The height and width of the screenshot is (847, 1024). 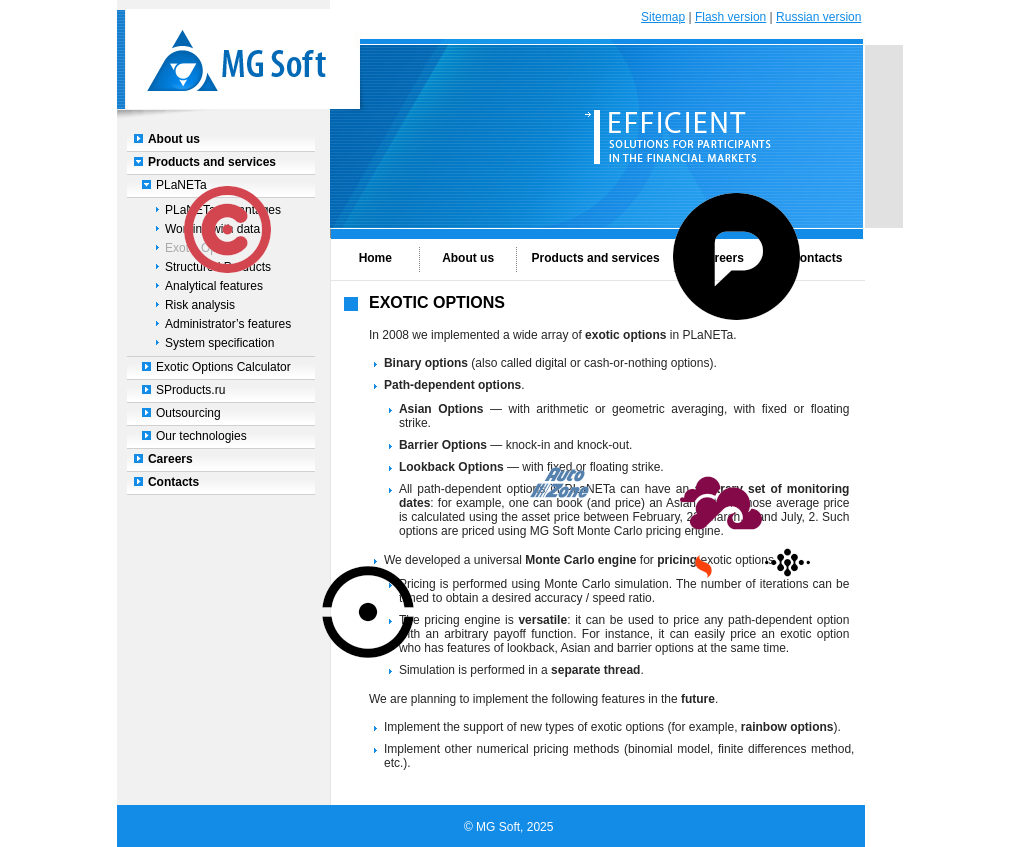 I want to click on open seafile cloud storage app, so click(x=721, y=503).